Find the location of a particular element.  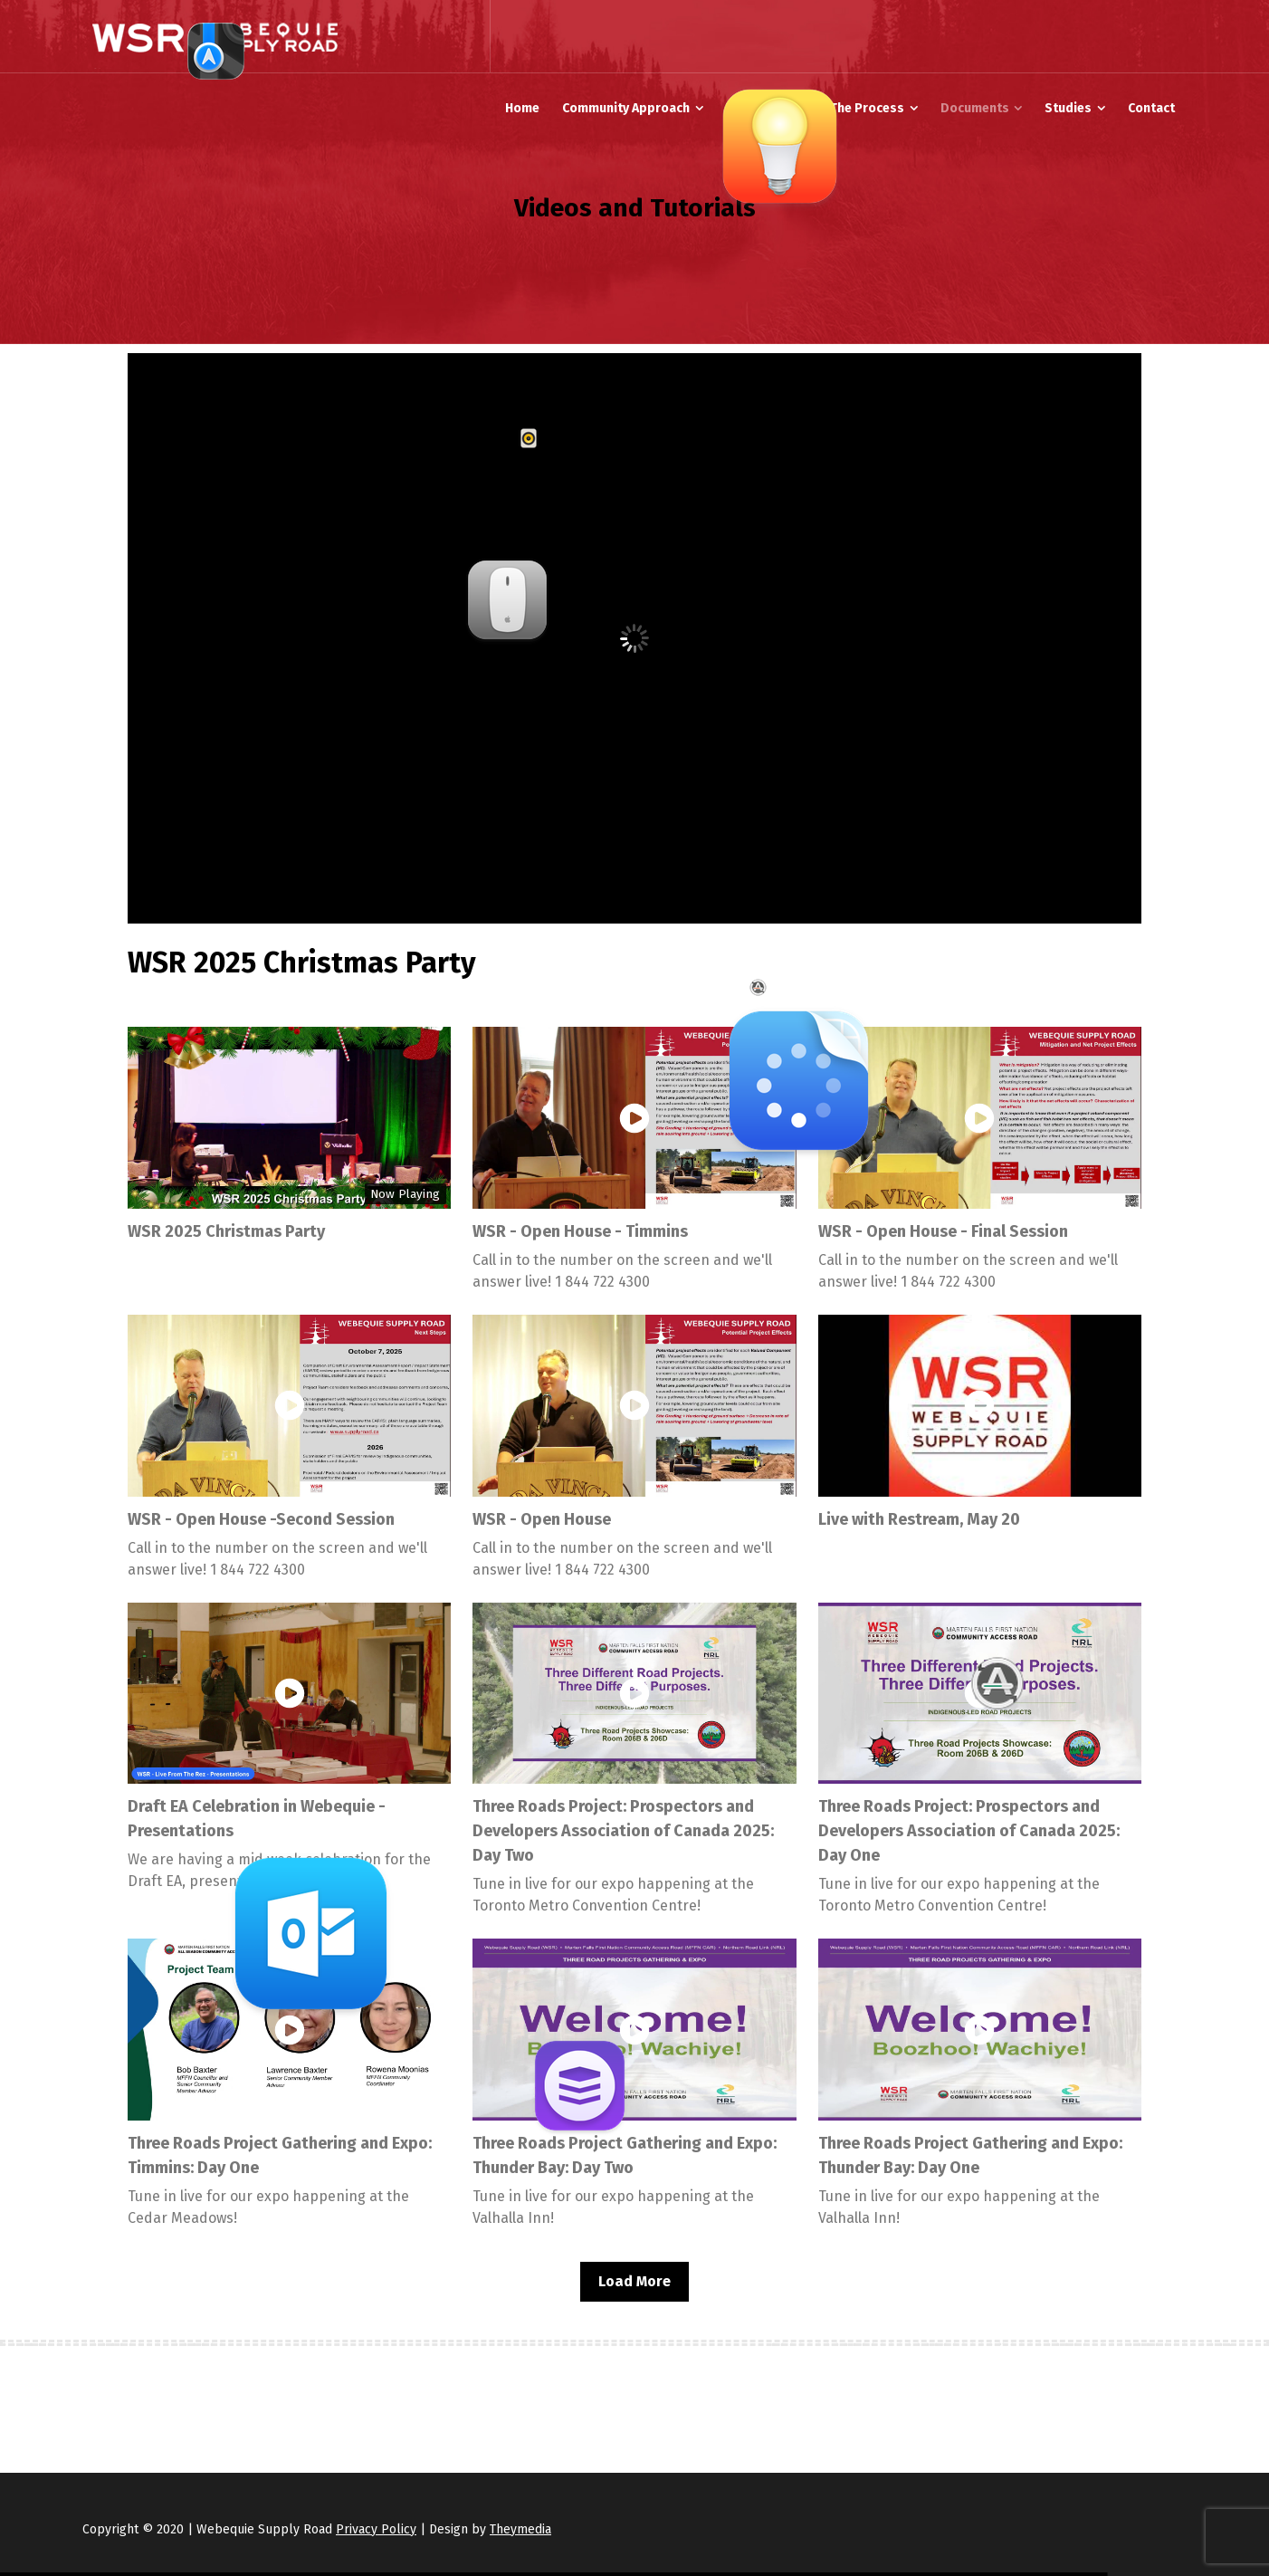

open the software update manager is located at coordinates (997, 1683).